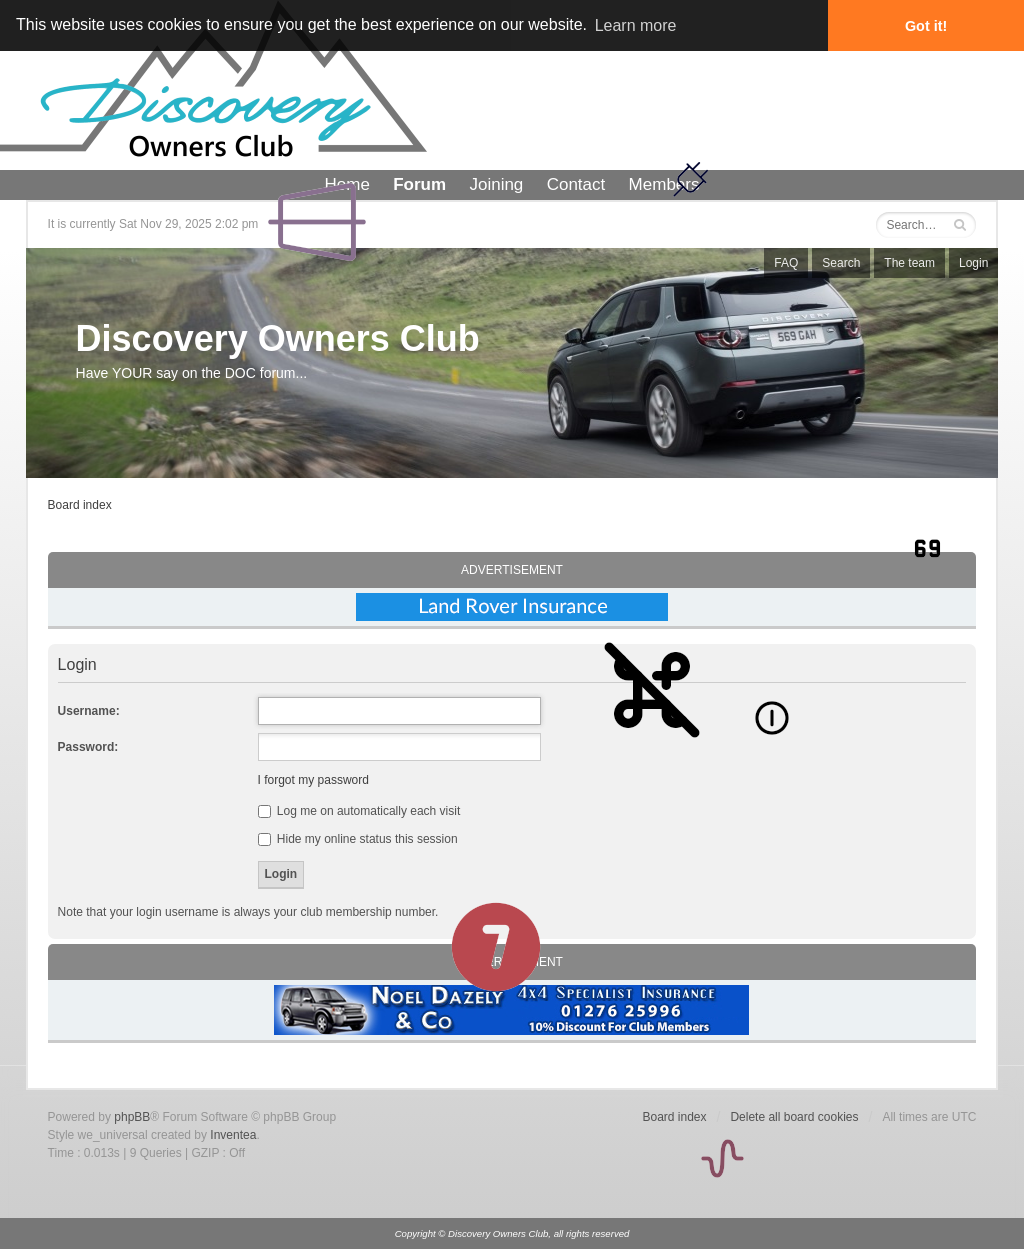 This screenshot has width=1024, height=1249. What do you see at coordinates (317, 222) in the screenshot?
I see `adjust perspective or viewing angle` at bounding box center [317, 222].